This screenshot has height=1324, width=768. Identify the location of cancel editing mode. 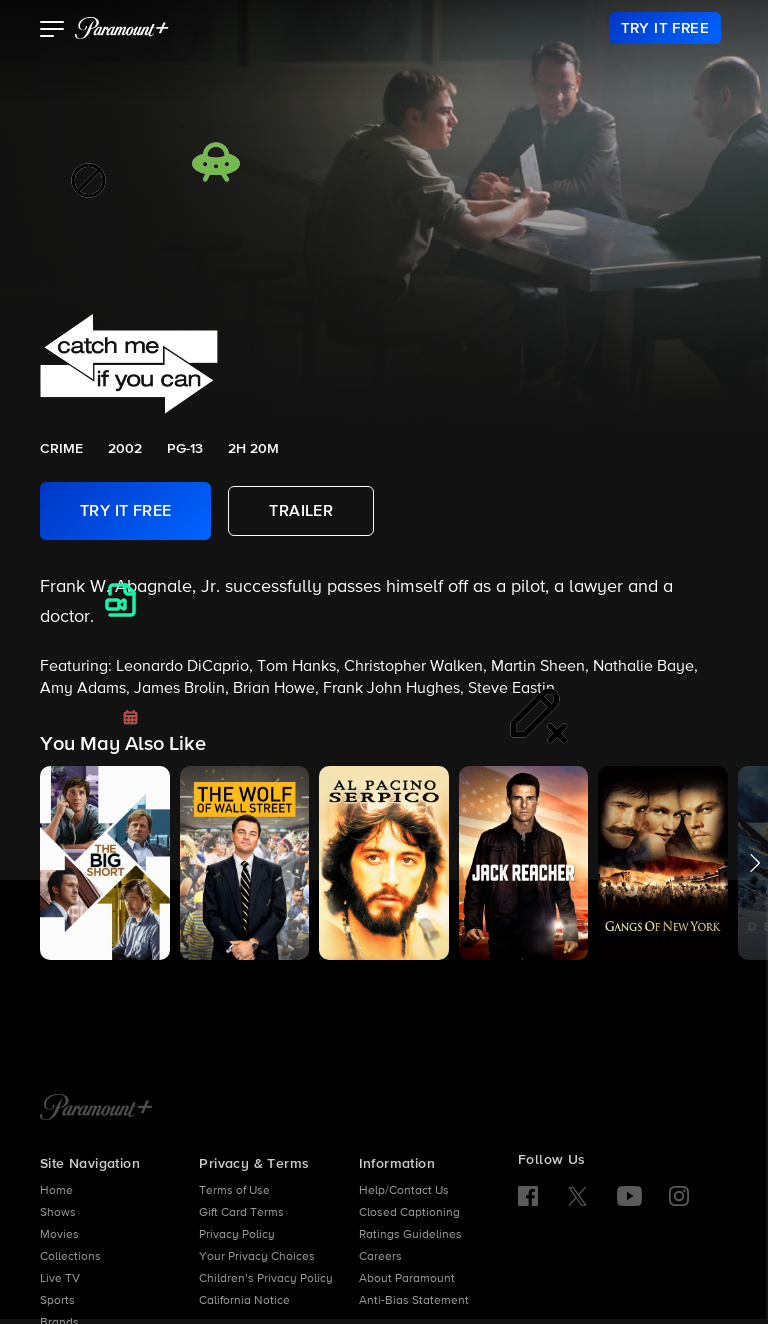
(536, 712).